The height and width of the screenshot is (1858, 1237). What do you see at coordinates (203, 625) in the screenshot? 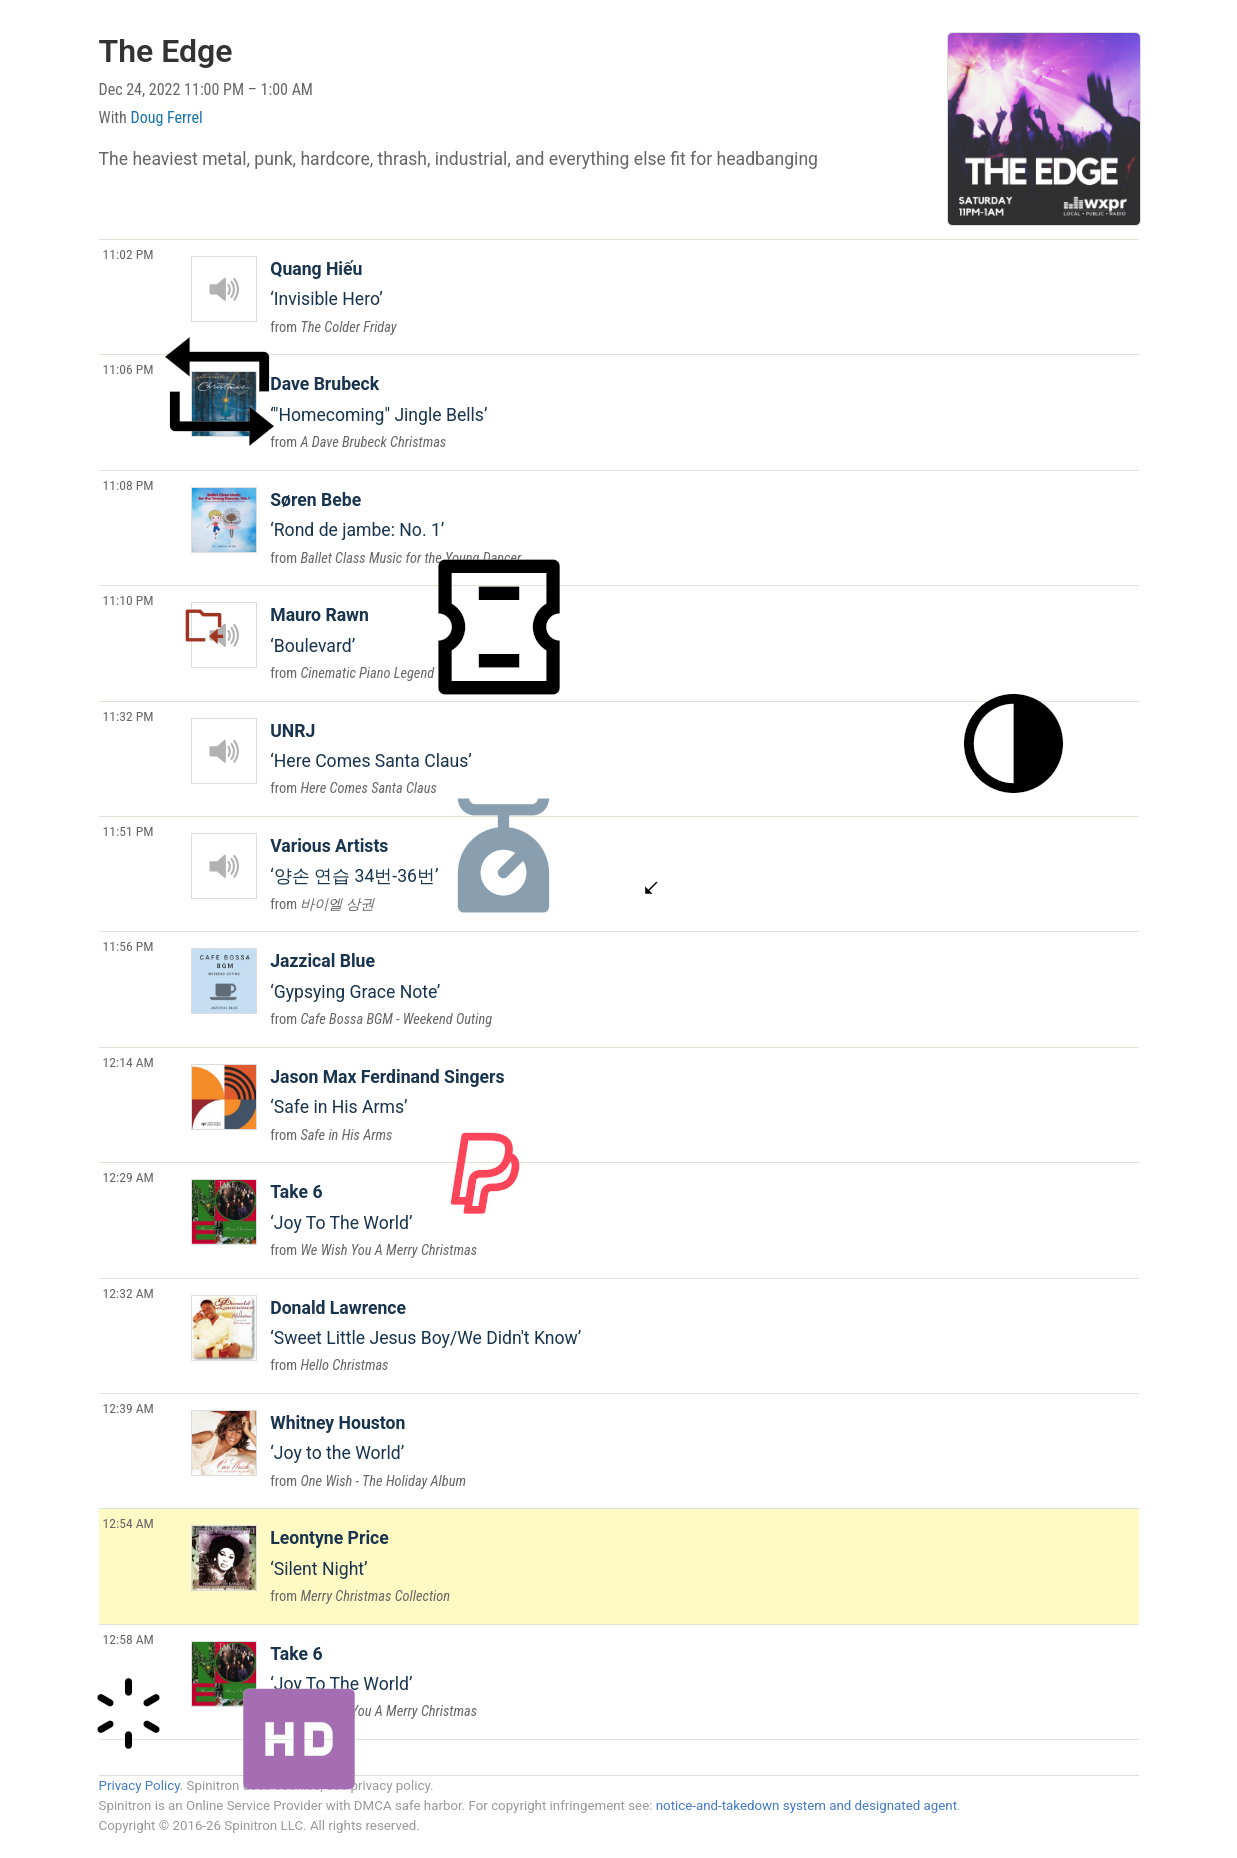
I see `view received files or downloads` at bounding box center [203, 625].